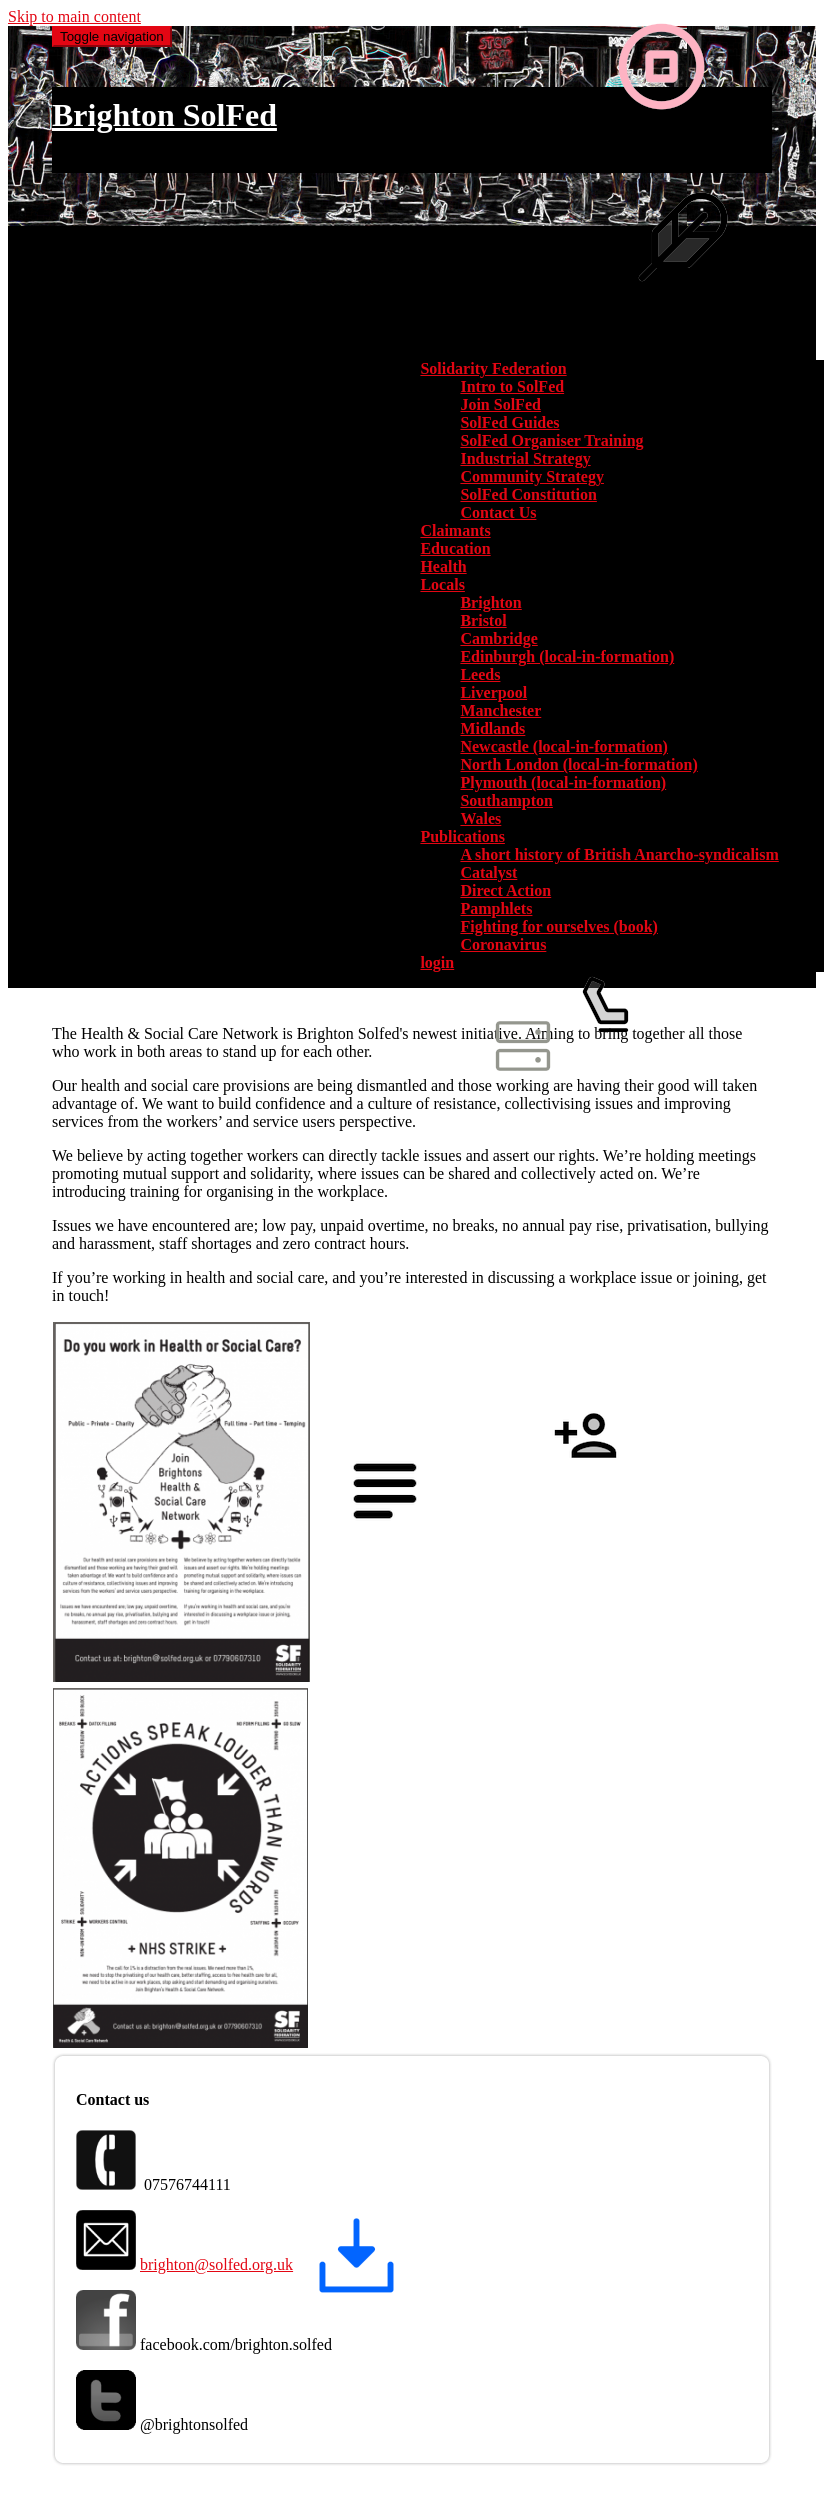 The width and height of the screenshot is (824, 2516). What do you see at coordinates (385, 1491) in the screenshot?
I see `view document subject or content summary` at bounding box center [385, 1491].